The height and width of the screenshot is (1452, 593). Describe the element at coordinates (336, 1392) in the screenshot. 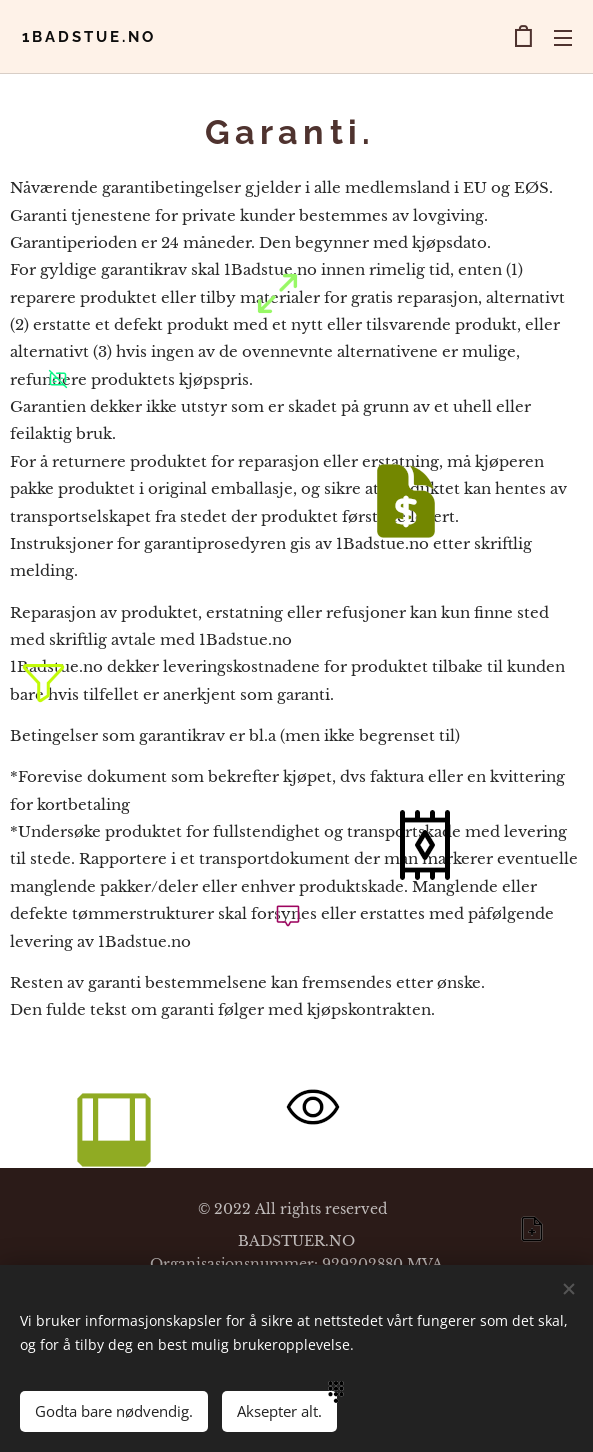

I see `open the phone dial pad` at that location.